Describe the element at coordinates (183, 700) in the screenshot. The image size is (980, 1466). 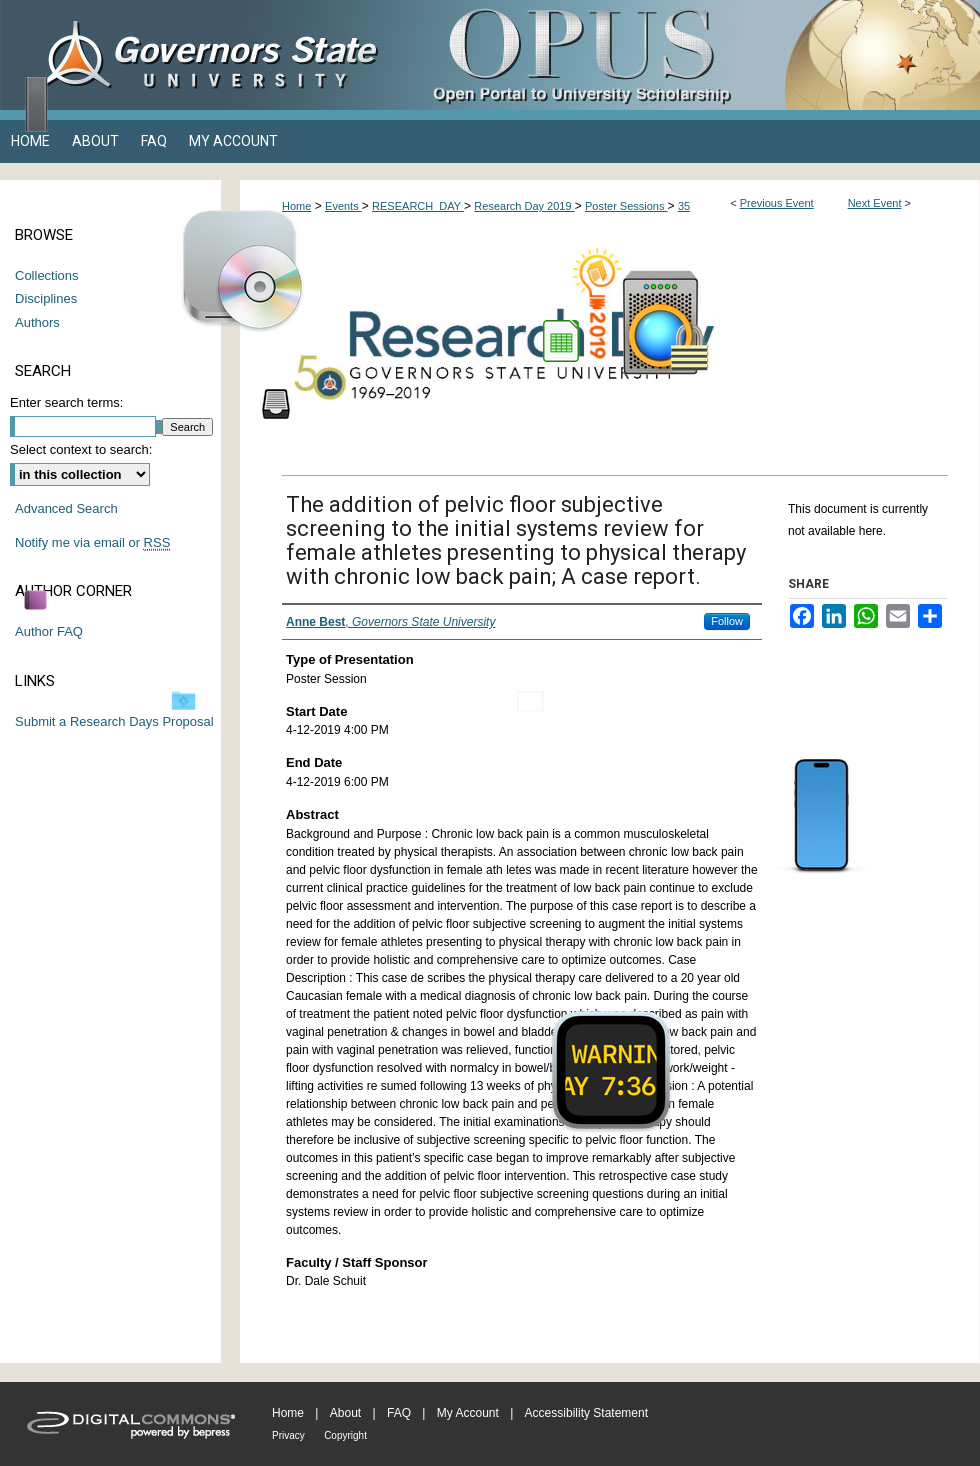
I see `access the public folder for shared files` at that location.